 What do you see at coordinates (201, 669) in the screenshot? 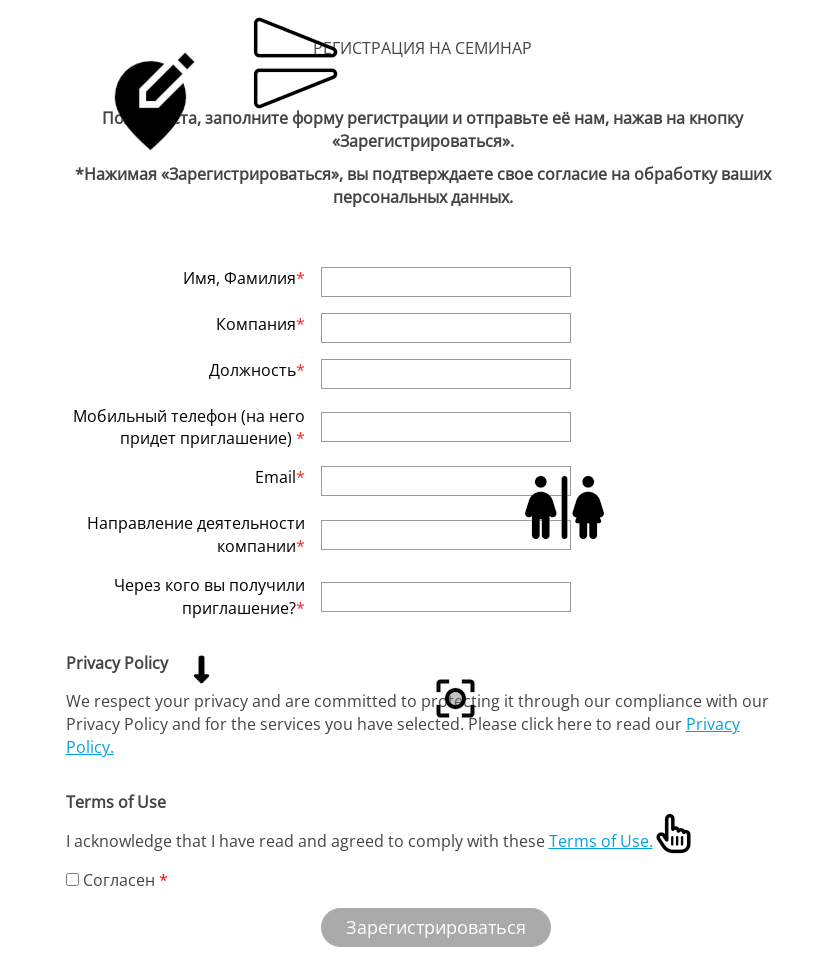
I see `scroll down or view more content` at bounding box center [201, 669].